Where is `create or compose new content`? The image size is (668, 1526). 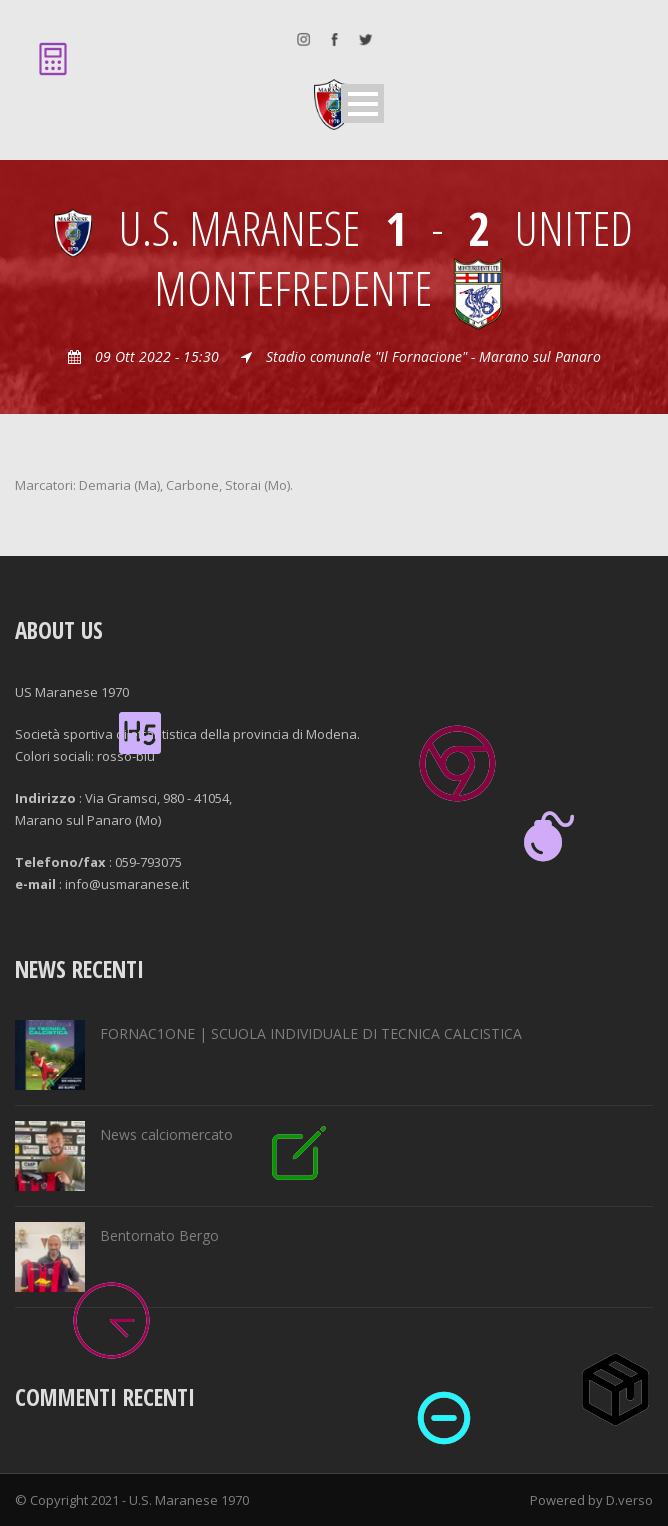 create or compose new content is located at coordinates (299, 1153).